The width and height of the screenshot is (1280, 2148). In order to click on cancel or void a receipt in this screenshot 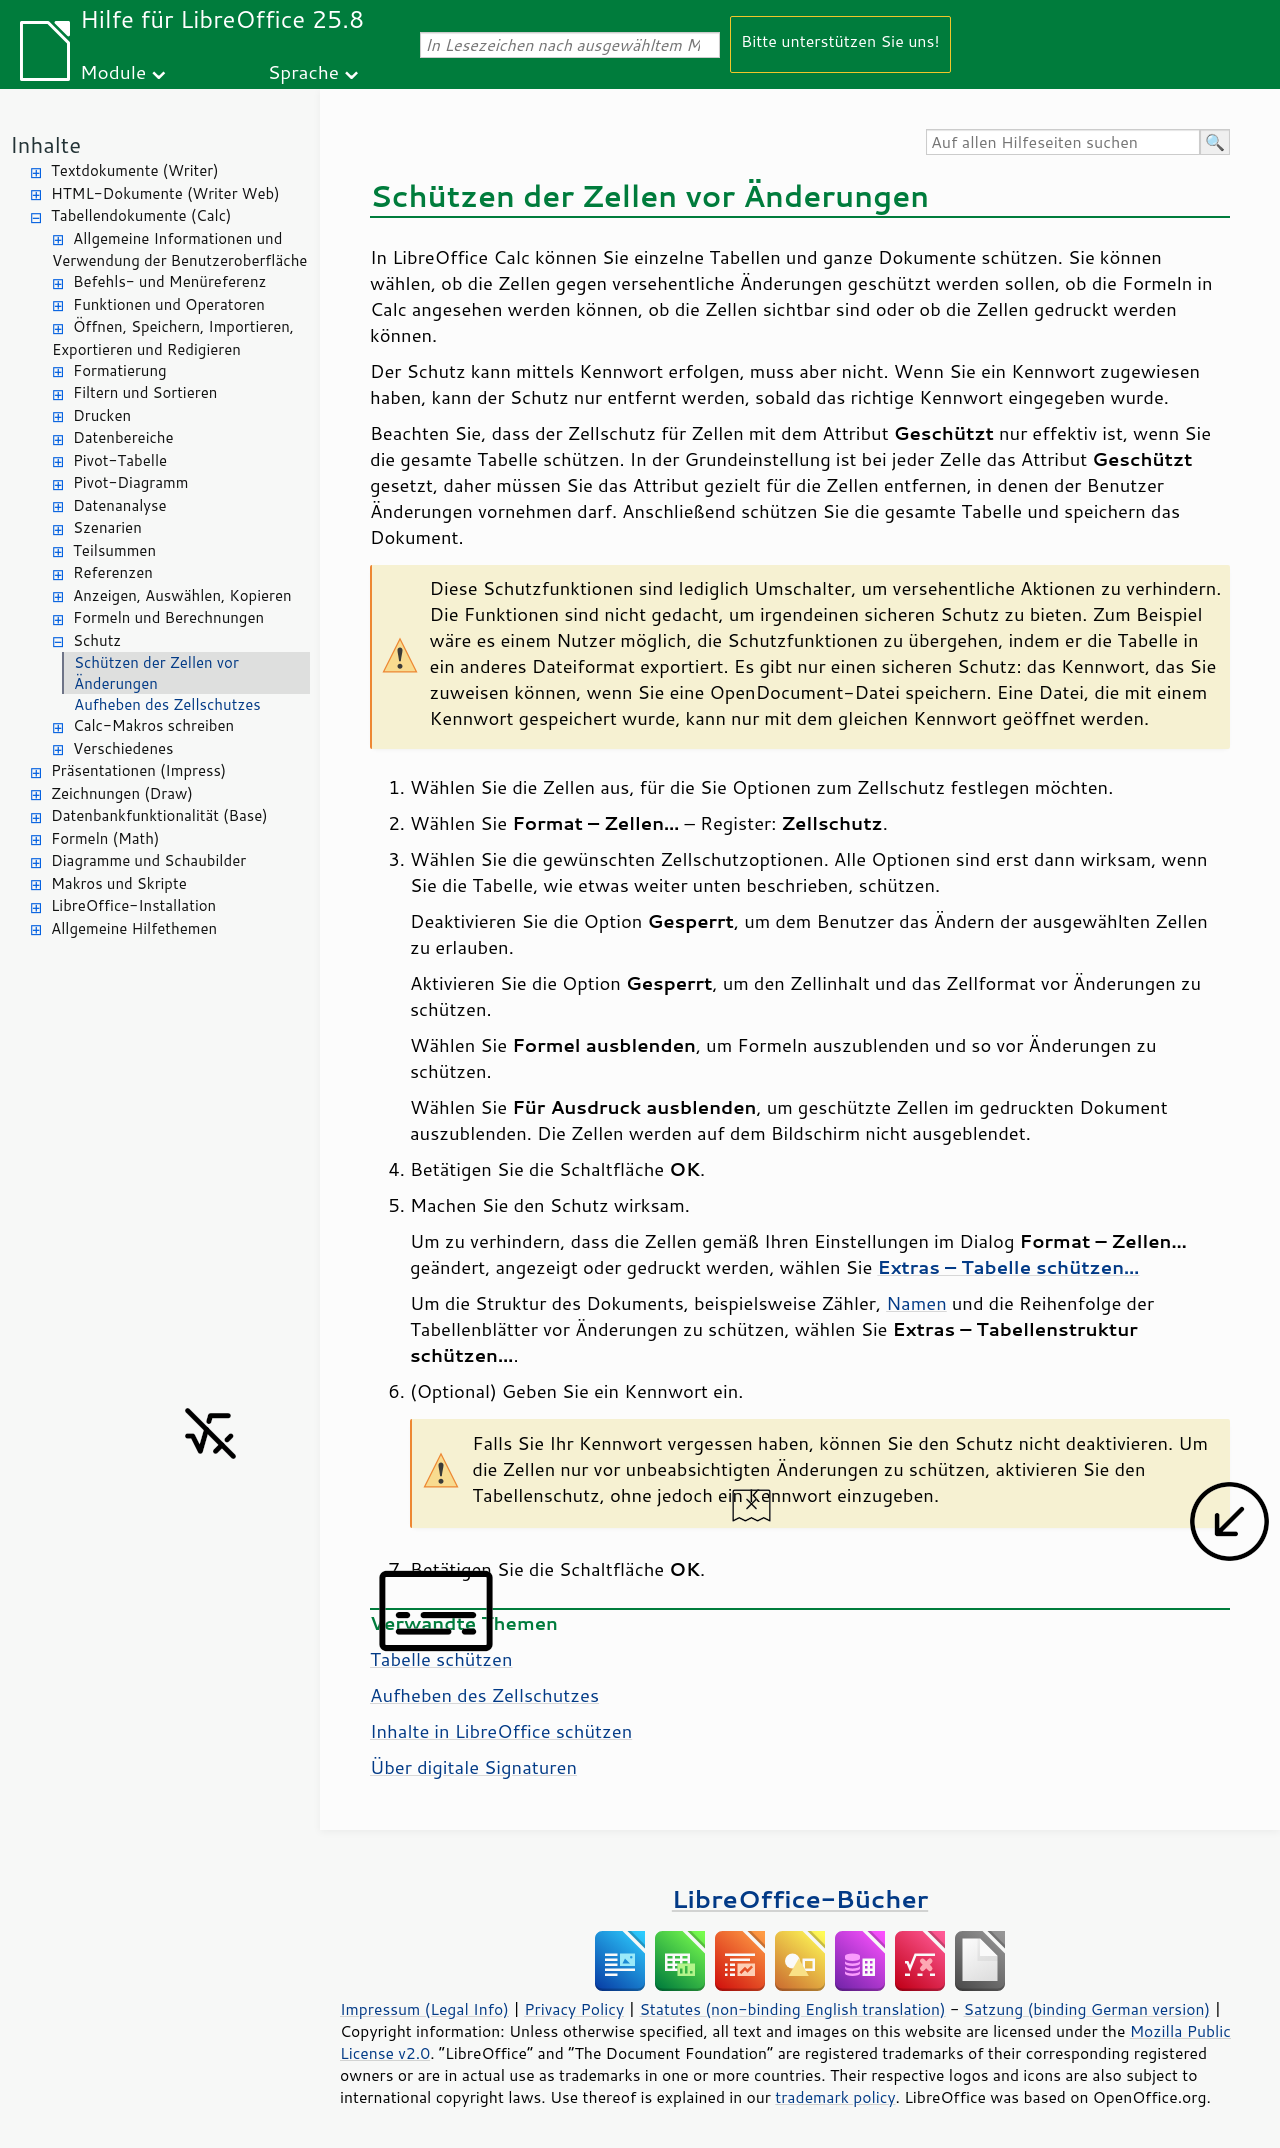, I will do `click(751, 1505)`.